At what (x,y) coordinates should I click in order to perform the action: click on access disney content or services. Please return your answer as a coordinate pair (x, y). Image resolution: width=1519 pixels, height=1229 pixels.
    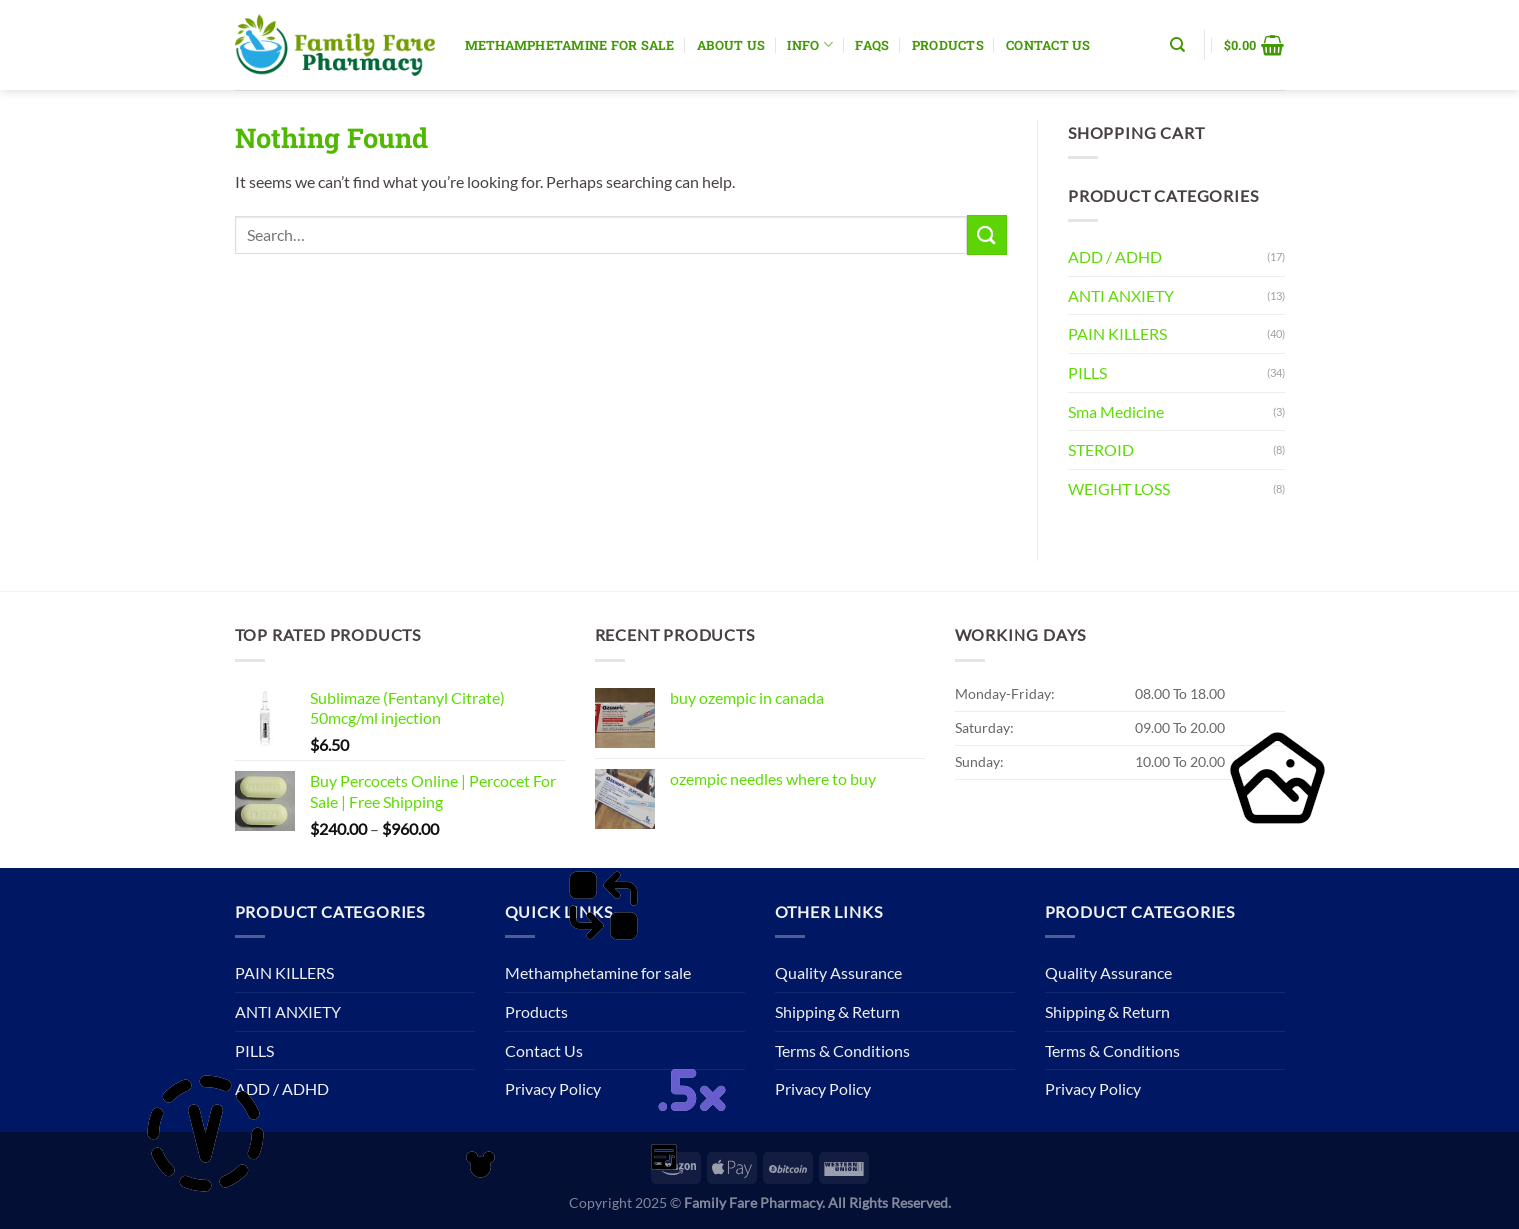
    Looking at the image, I should click on (480, 1164).